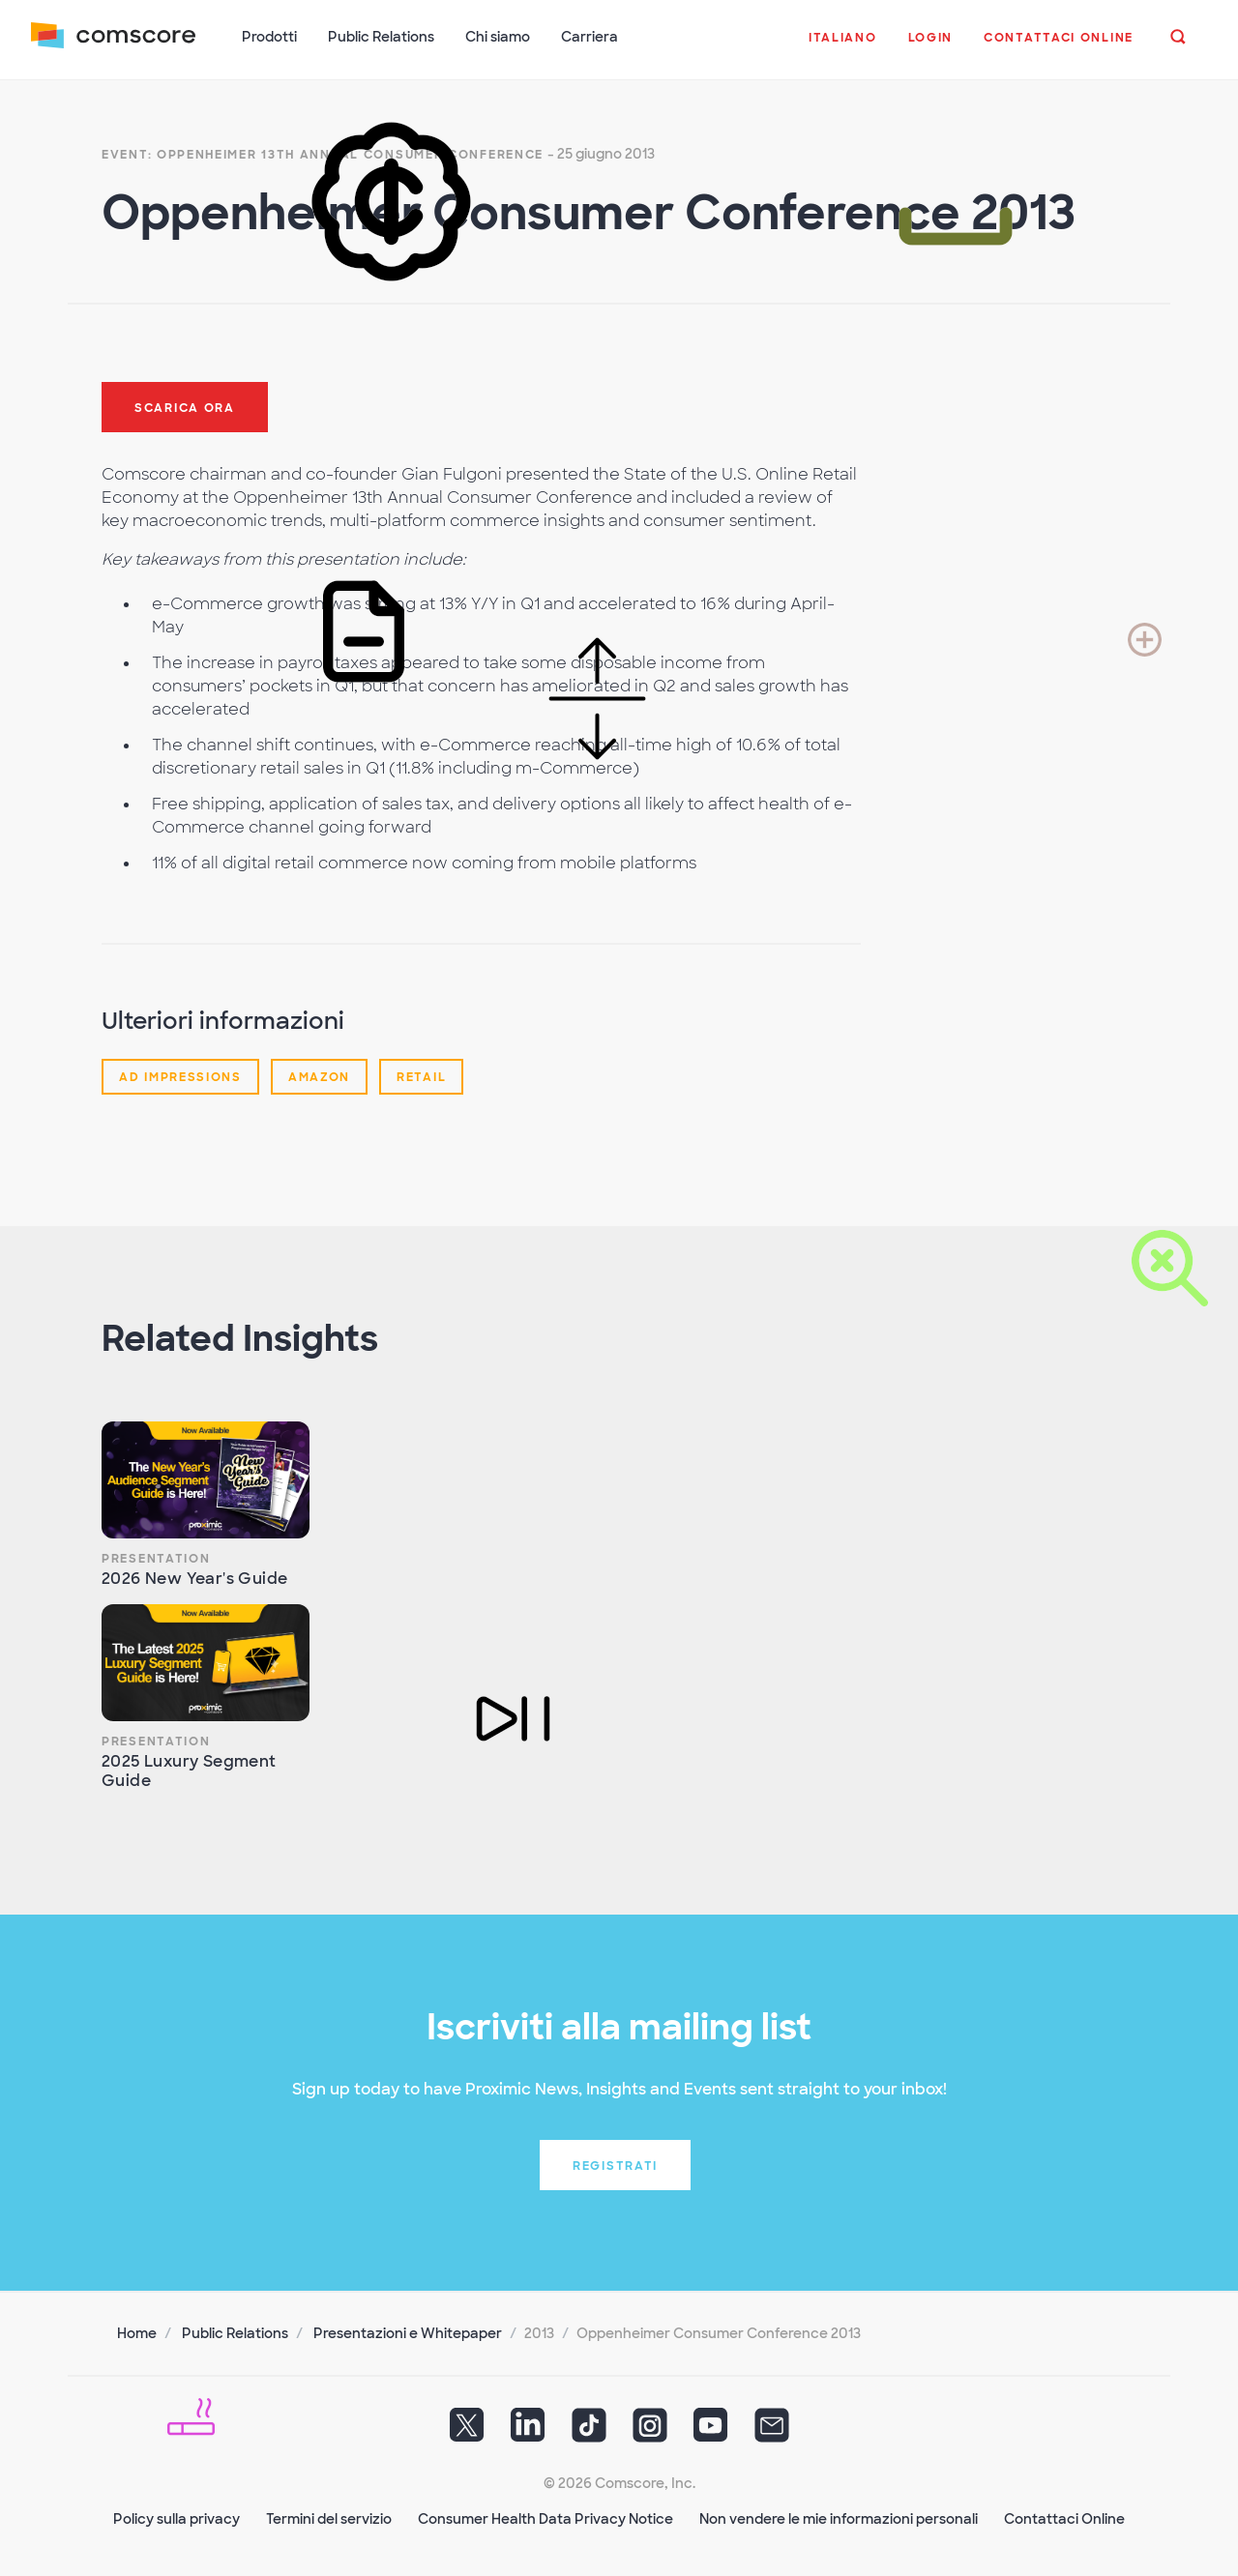 The width and height of the screenshot is (1238, 2576). Describe the element at coordinates (364, 631) in the screenshot. I see `remove a file from the list` at that location.